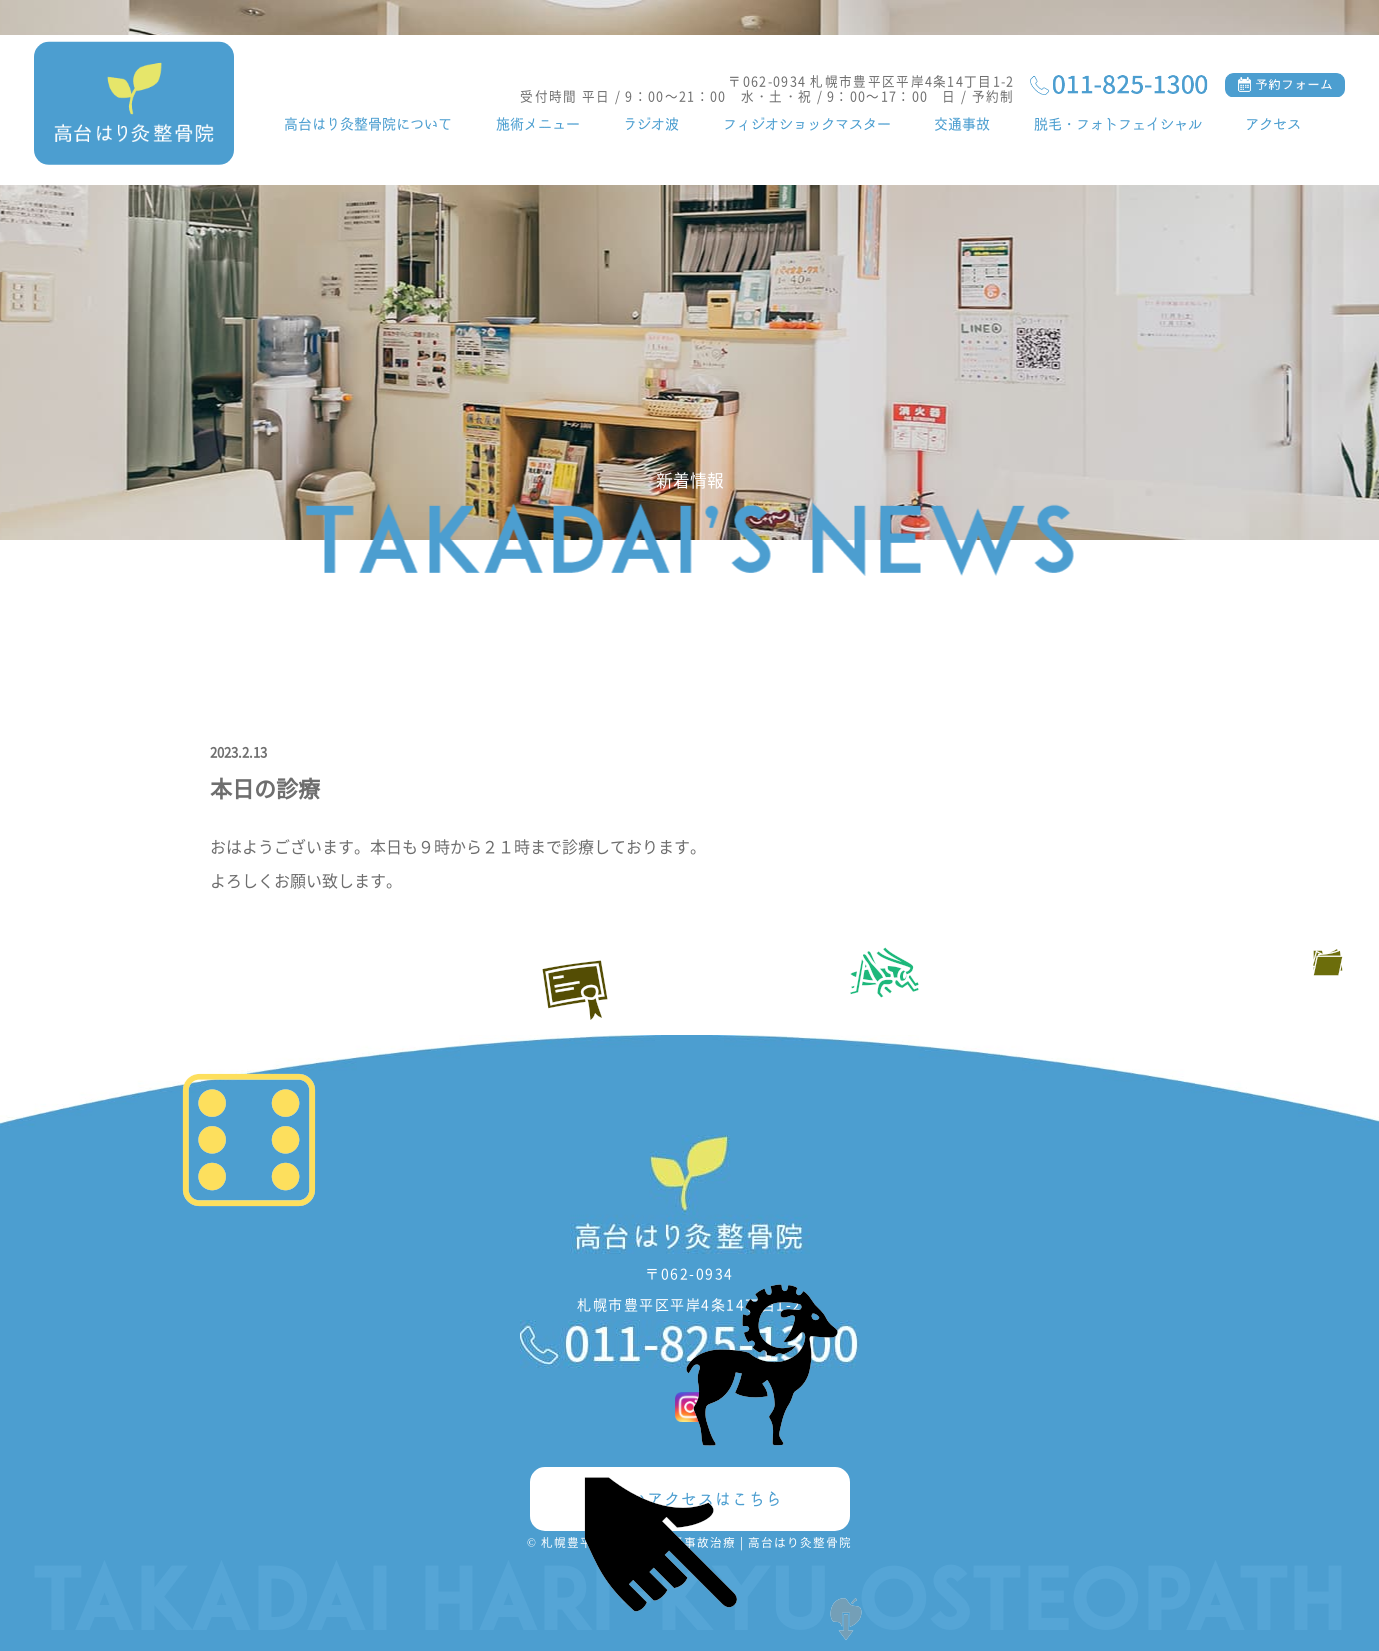  What do you see at coordinates (762, 1365) in the screenshot?
I see `represents the Aries zodiac sign` at bounding box center [762, 1365].